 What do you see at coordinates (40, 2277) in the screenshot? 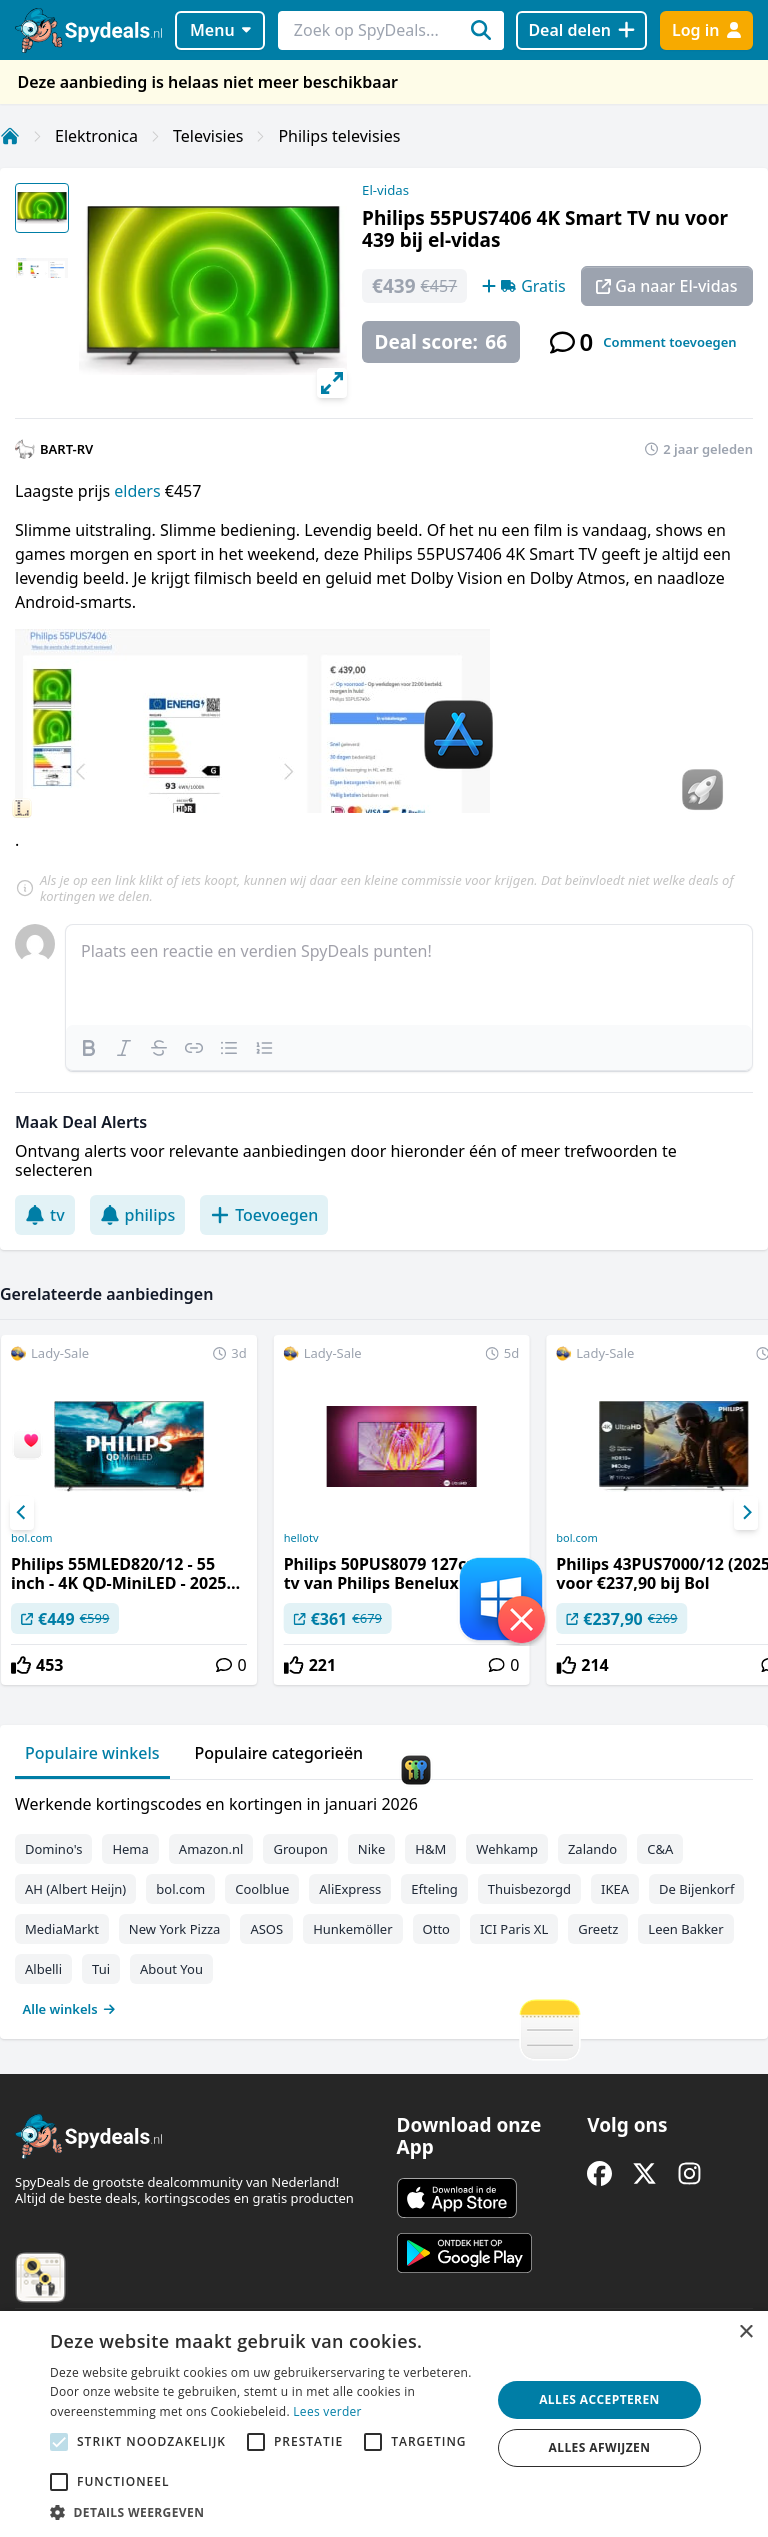
I see `open GNOME Builder IDE` at bounding box center [40, 2277].